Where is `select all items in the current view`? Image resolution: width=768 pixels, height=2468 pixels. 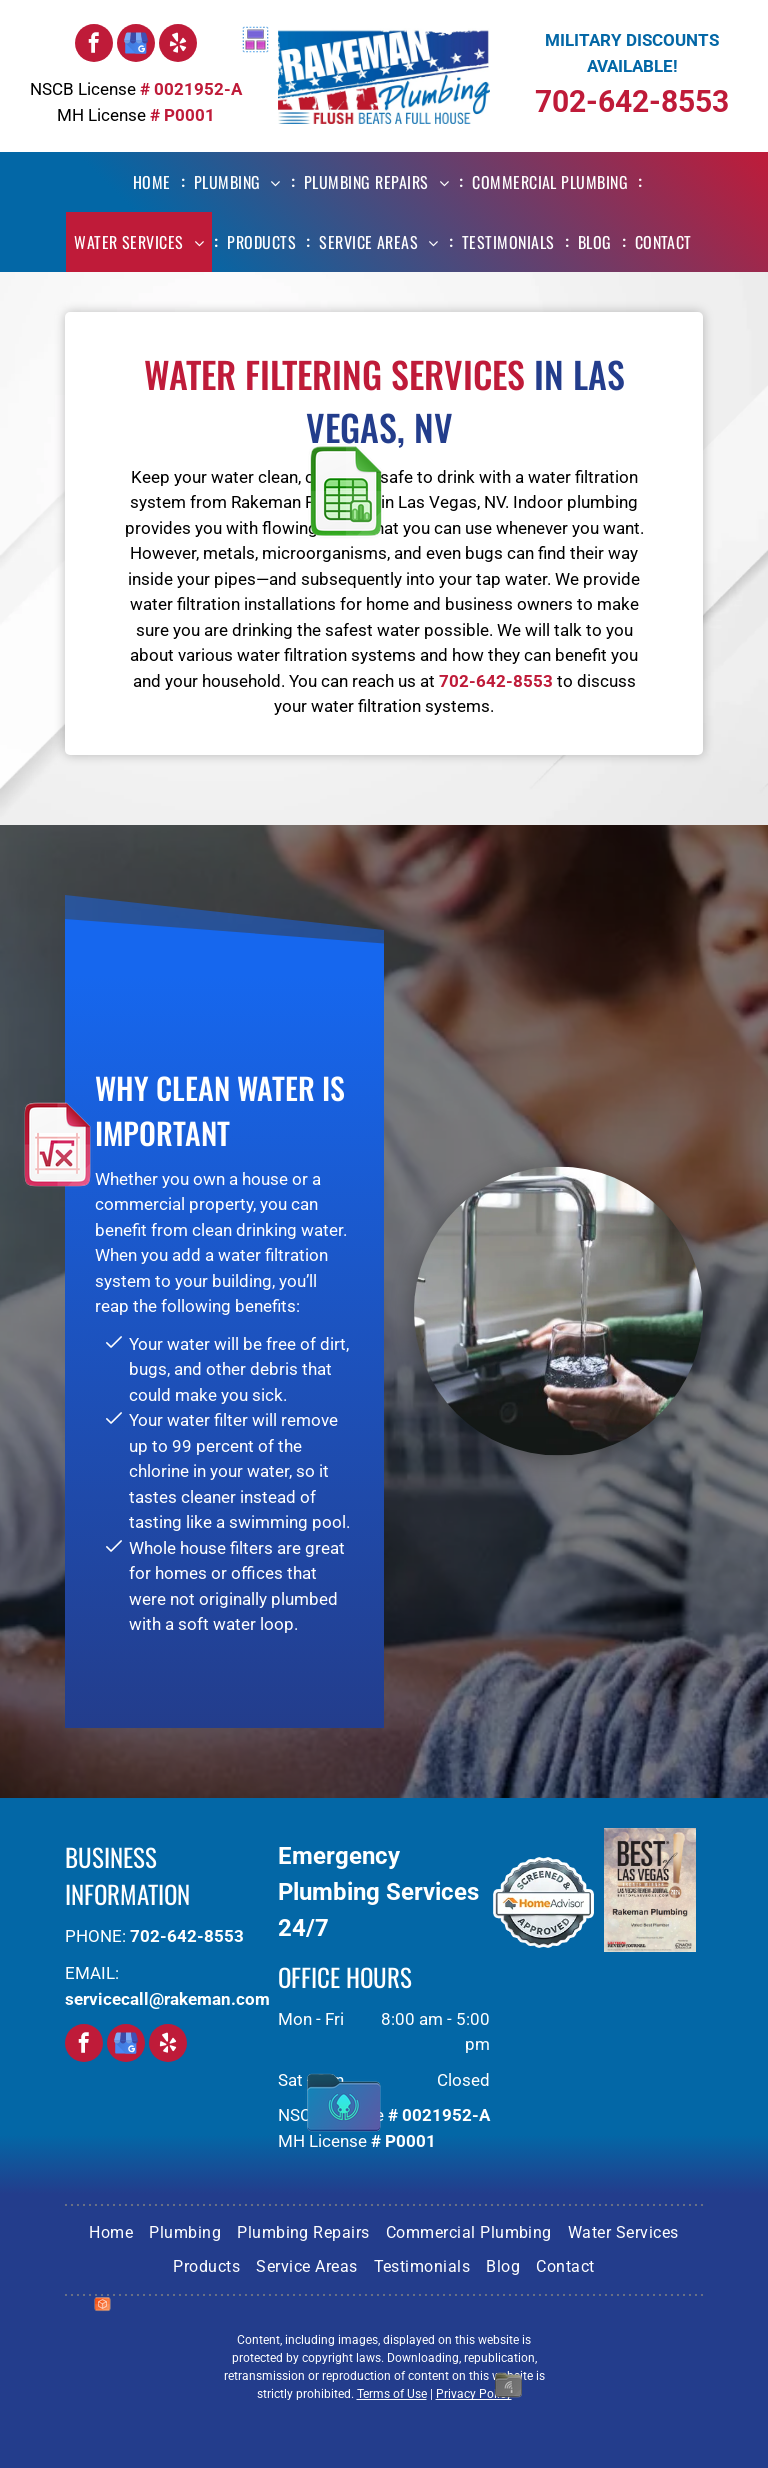 select all items in the current view is located at coordinates (255, 39).